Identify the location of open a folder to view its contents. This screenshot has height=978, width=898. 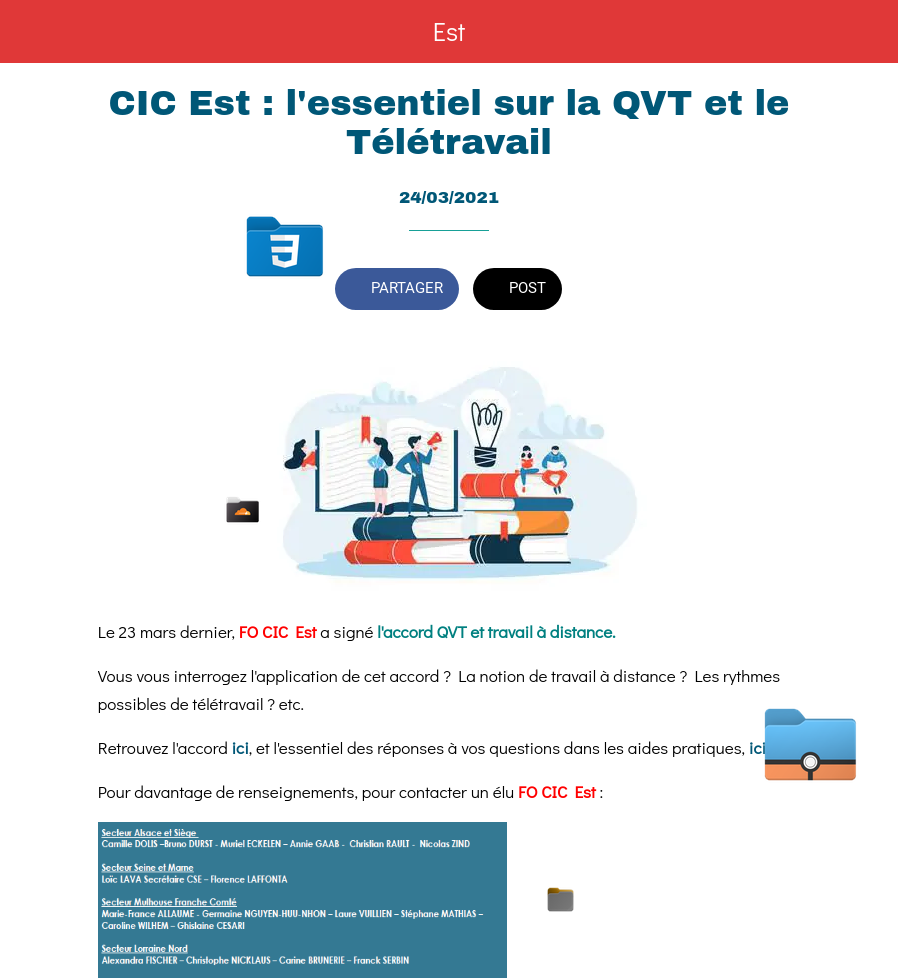
(560, 899).